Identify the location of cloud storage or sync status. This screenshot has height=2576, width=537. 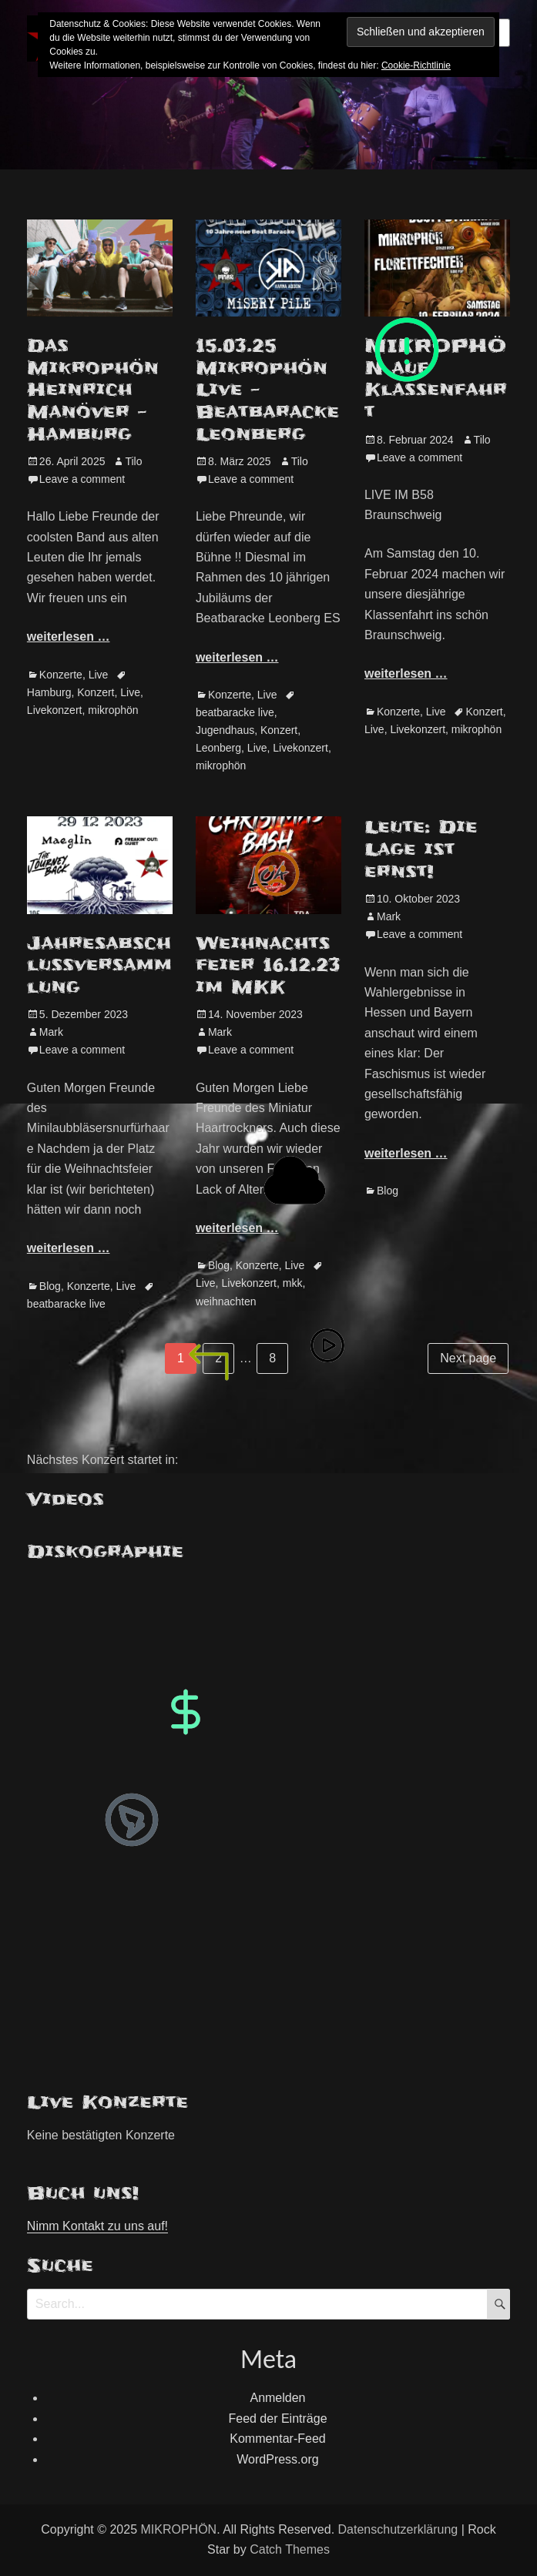
(294, 1180).